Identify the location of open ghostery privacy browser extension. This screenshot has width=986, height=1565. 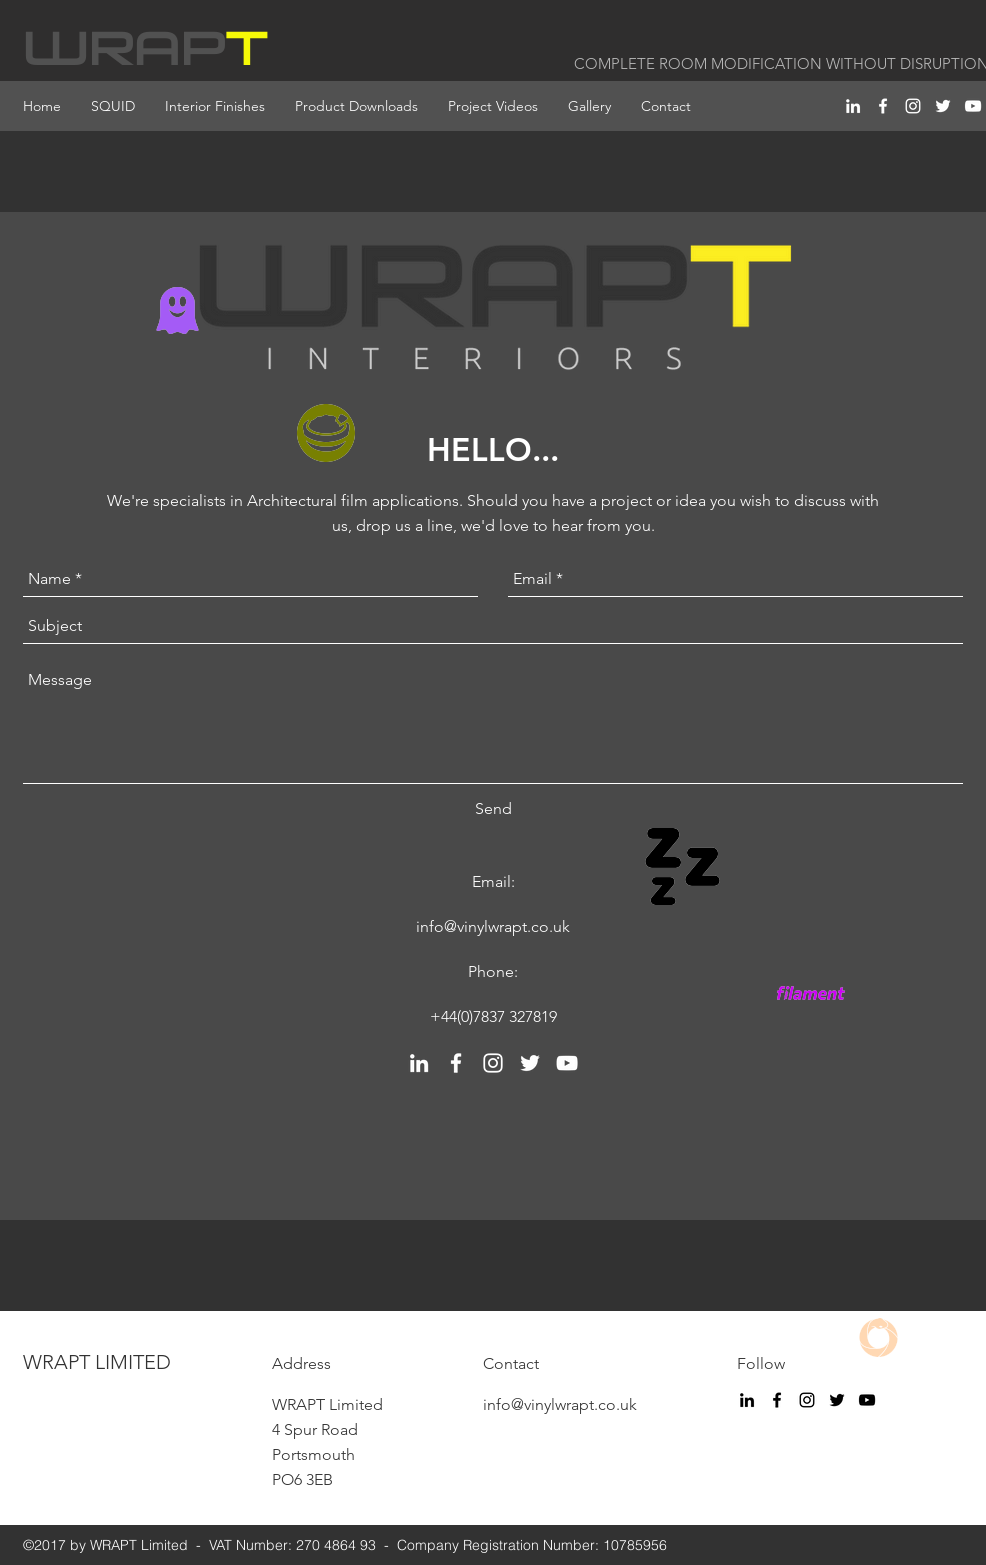
(177, 310).